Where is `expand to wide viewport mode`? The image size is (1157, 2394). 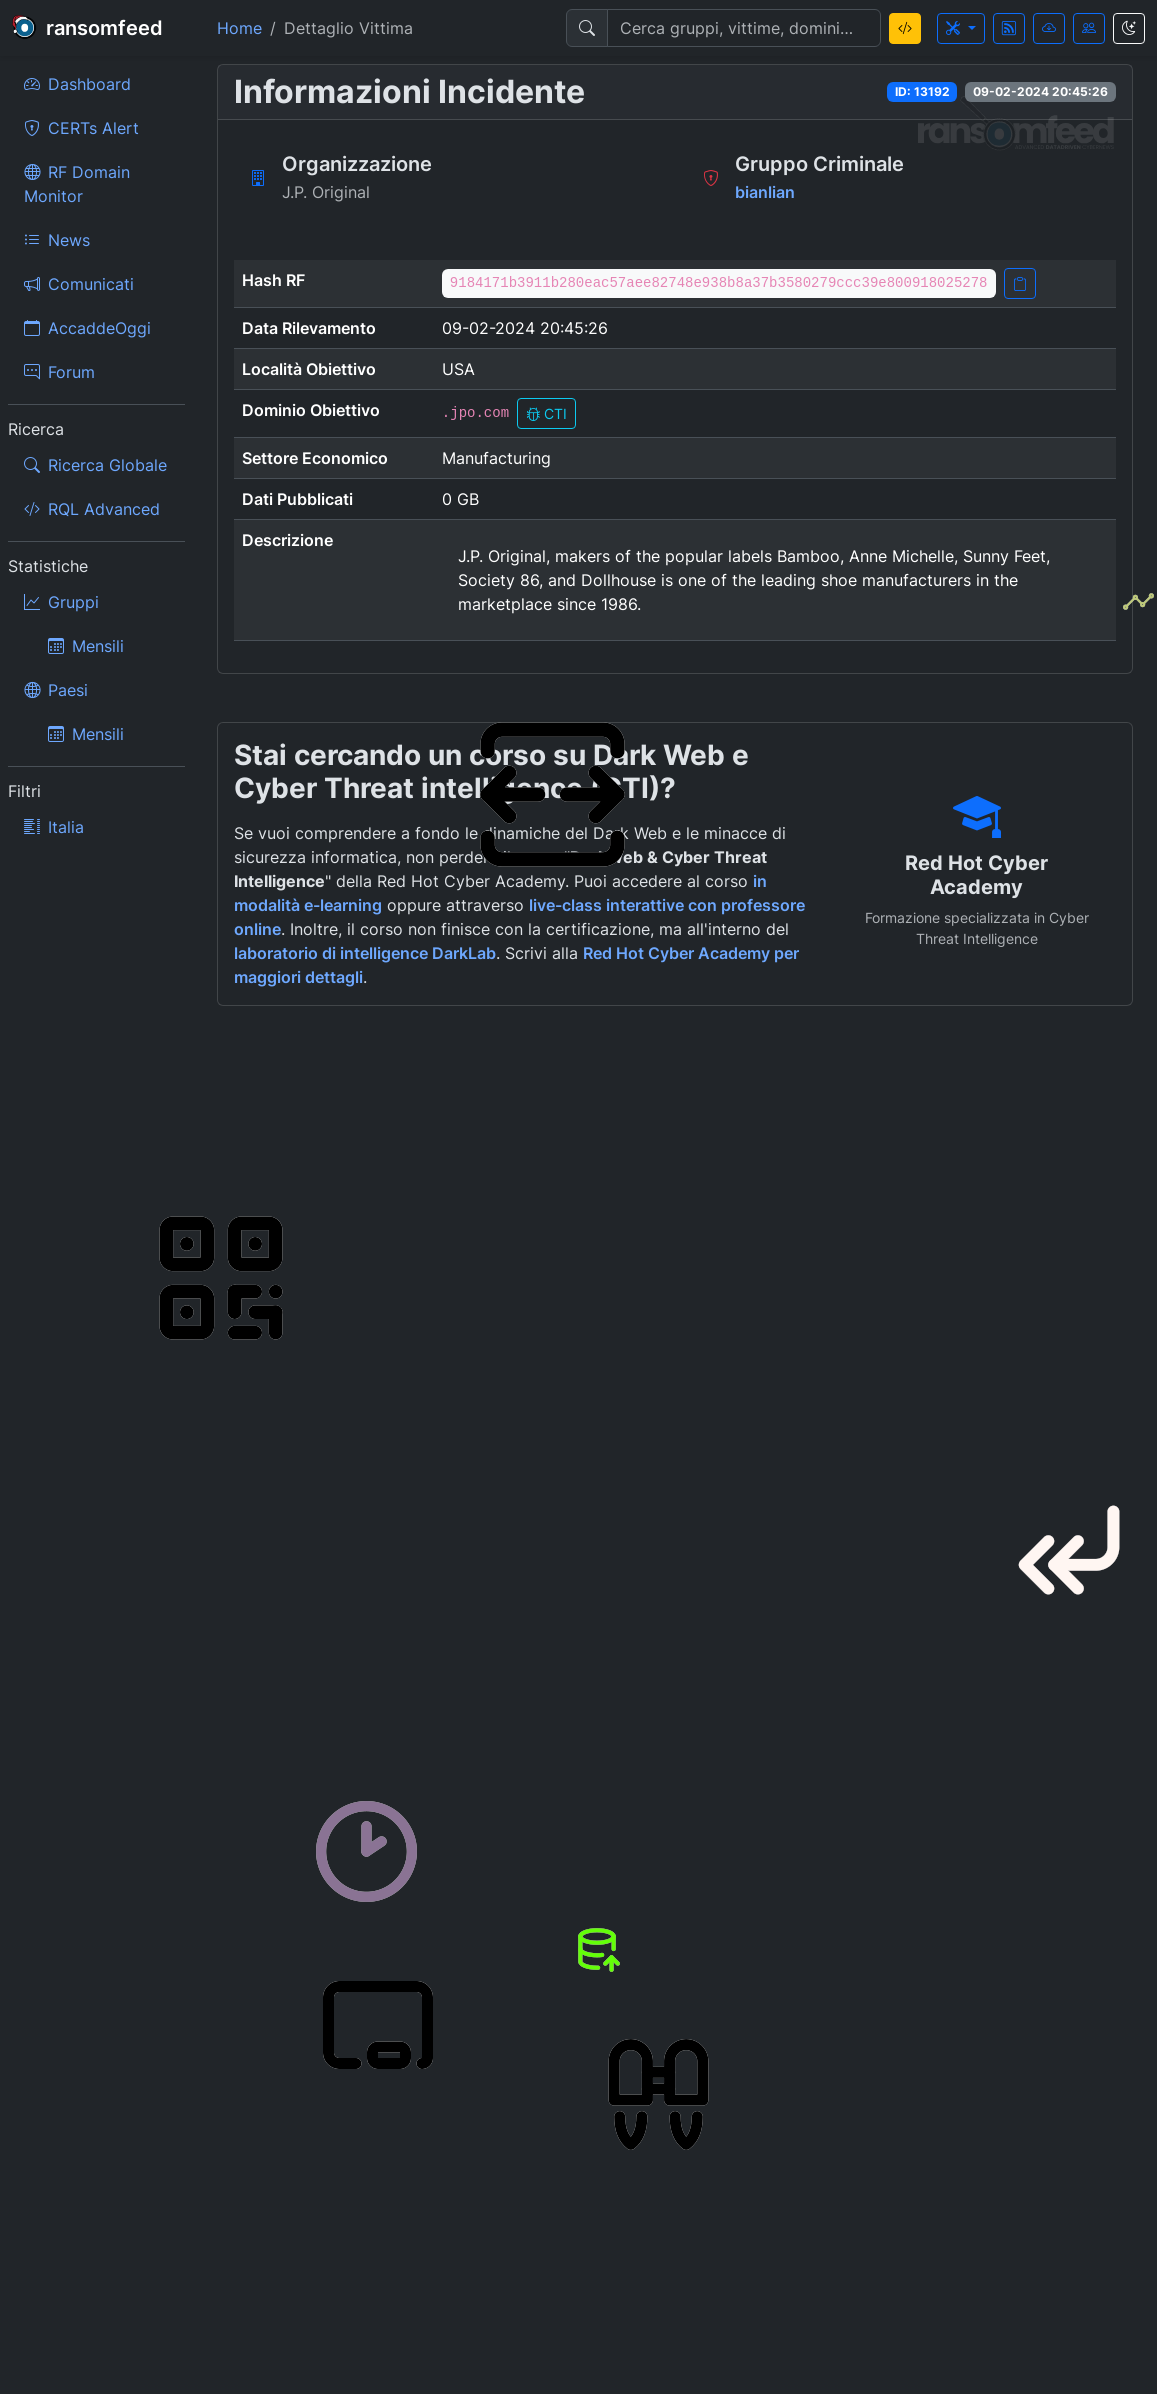 expand to wide viewport mode is located at coordinates (552, 794).